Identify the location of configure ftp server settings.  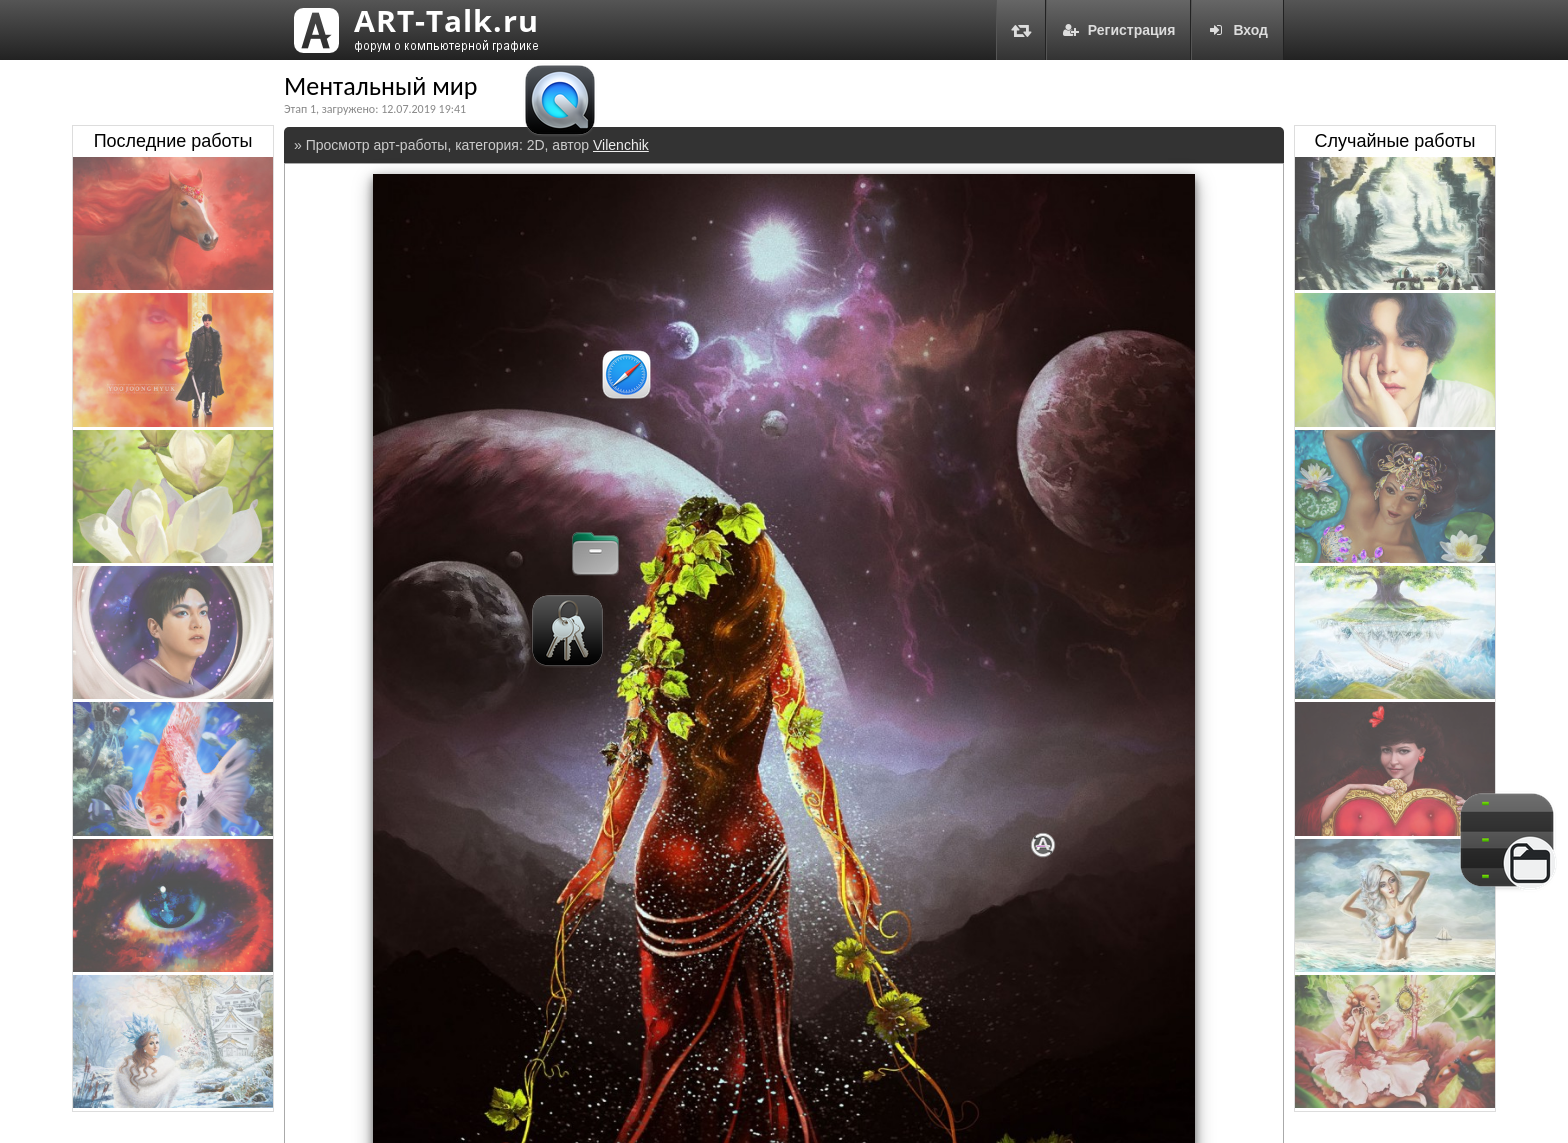
(1507, 840).